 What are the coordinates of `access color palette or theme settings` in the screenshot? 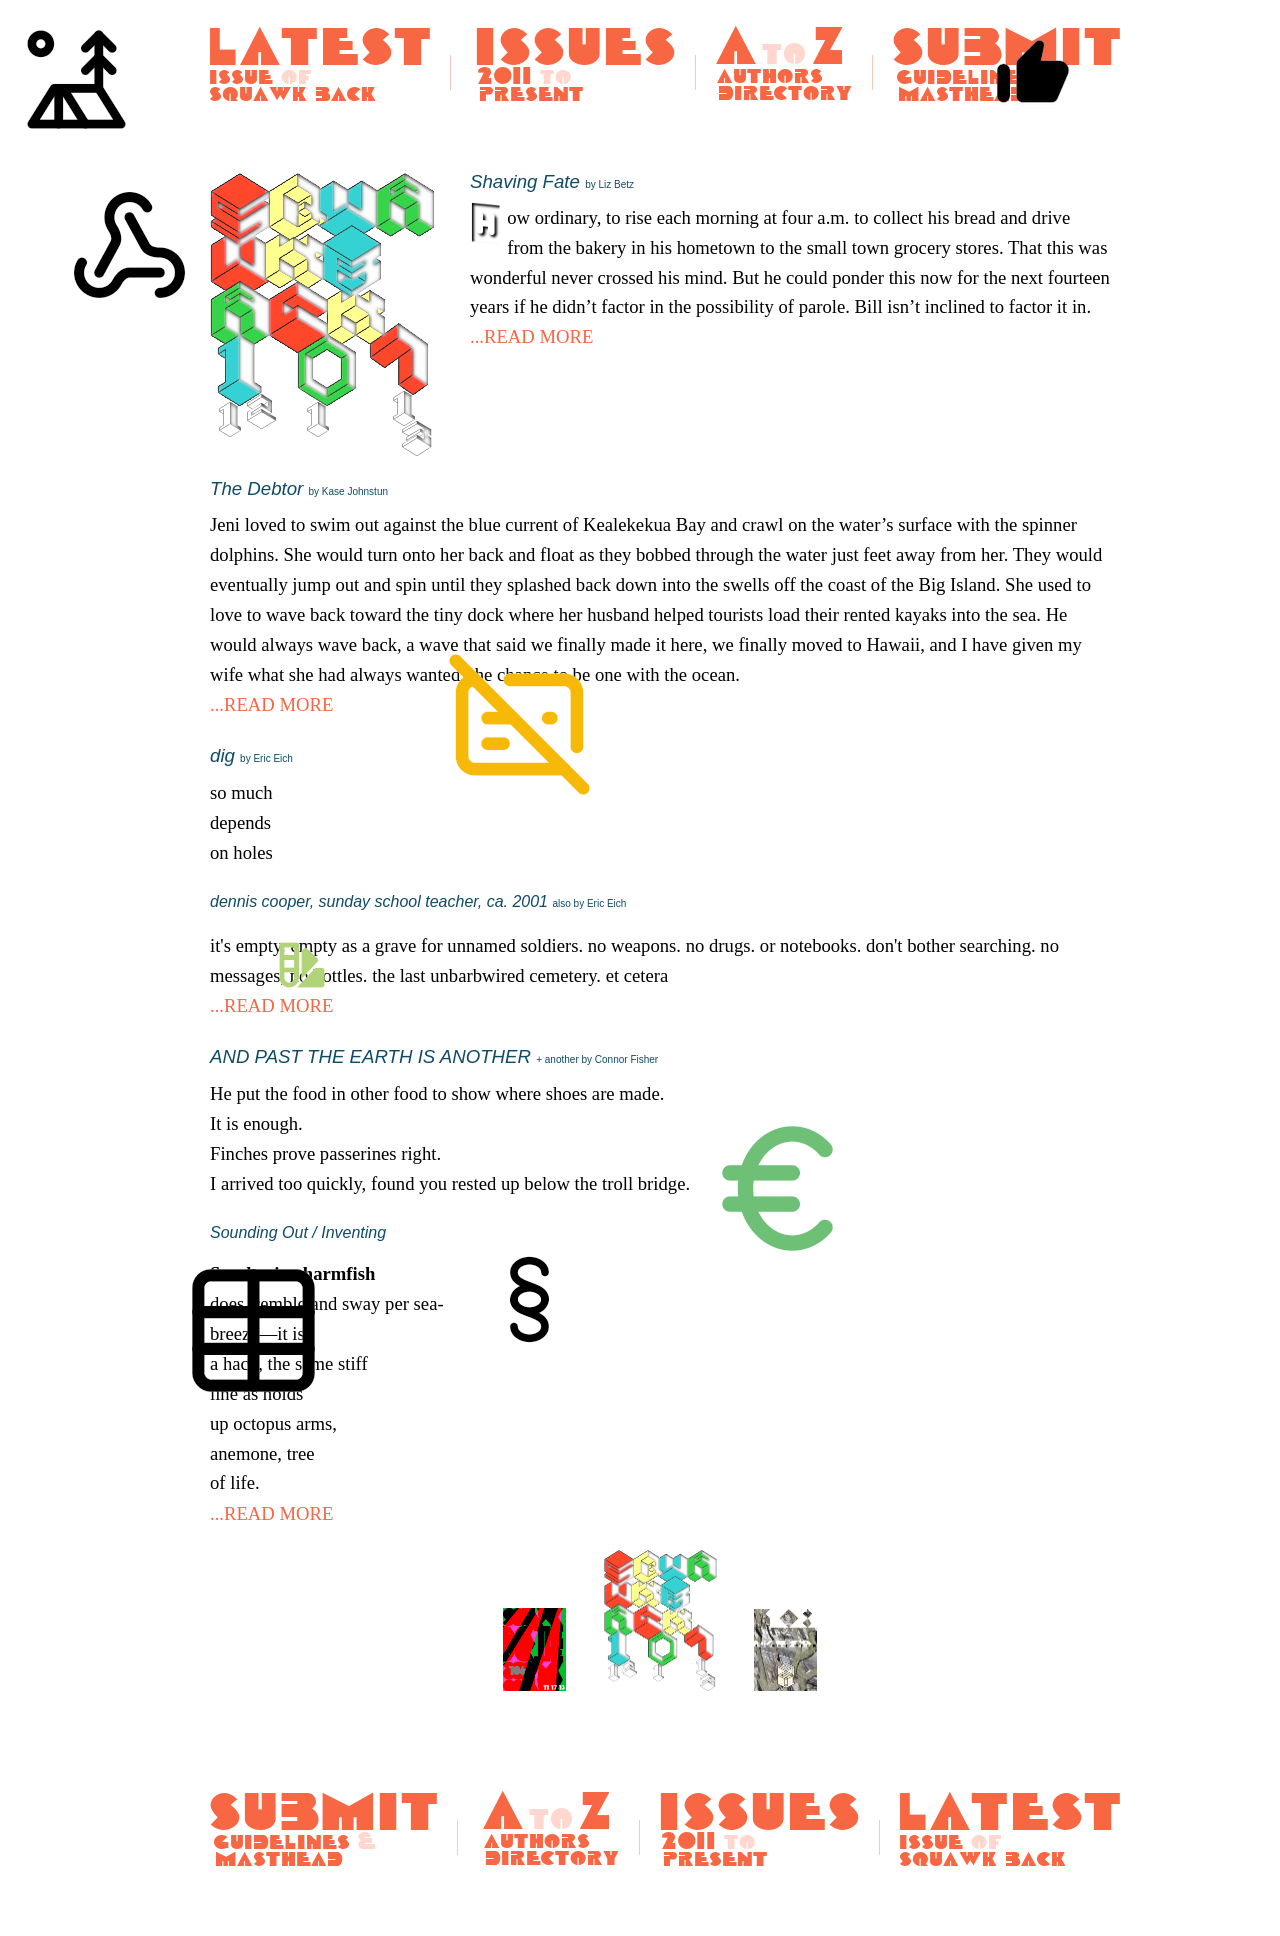 It's located at (302, 965).